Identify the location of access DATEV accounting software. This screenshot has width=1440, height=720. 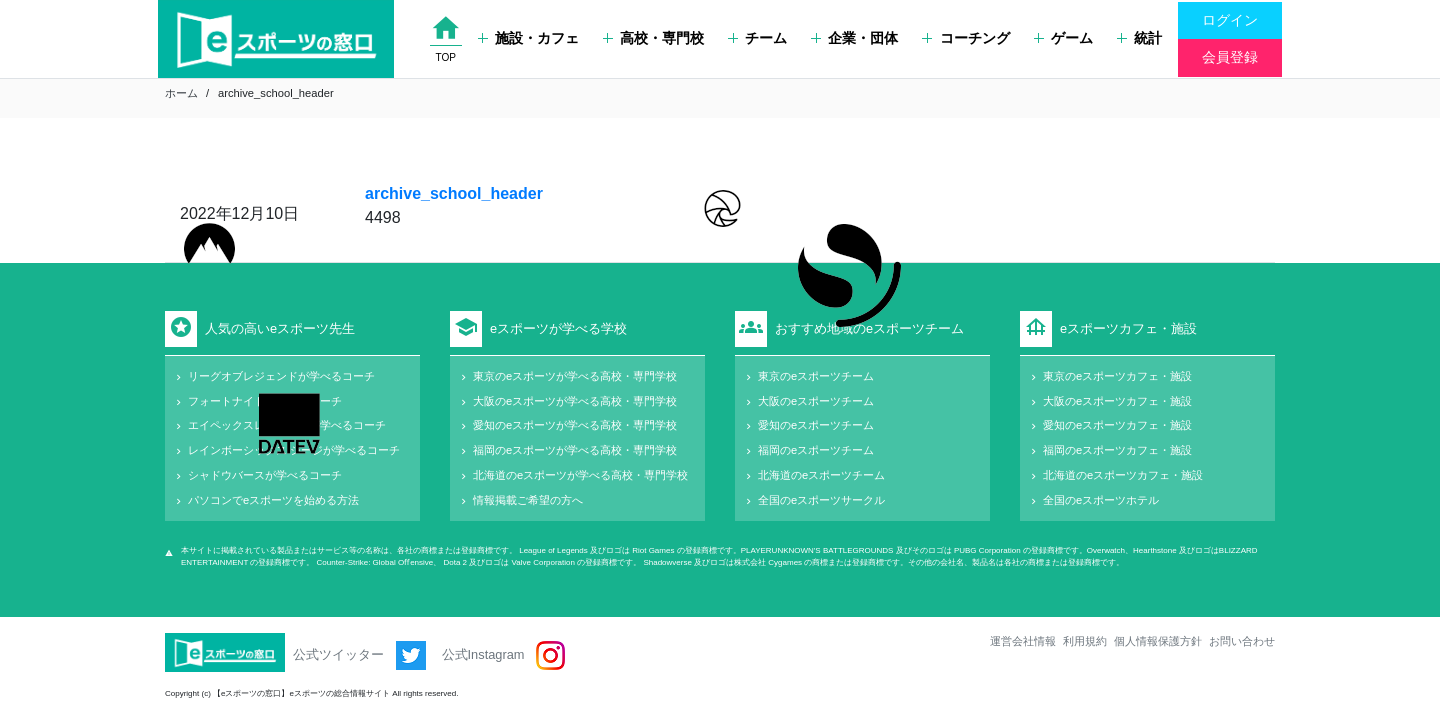
(289, 423).